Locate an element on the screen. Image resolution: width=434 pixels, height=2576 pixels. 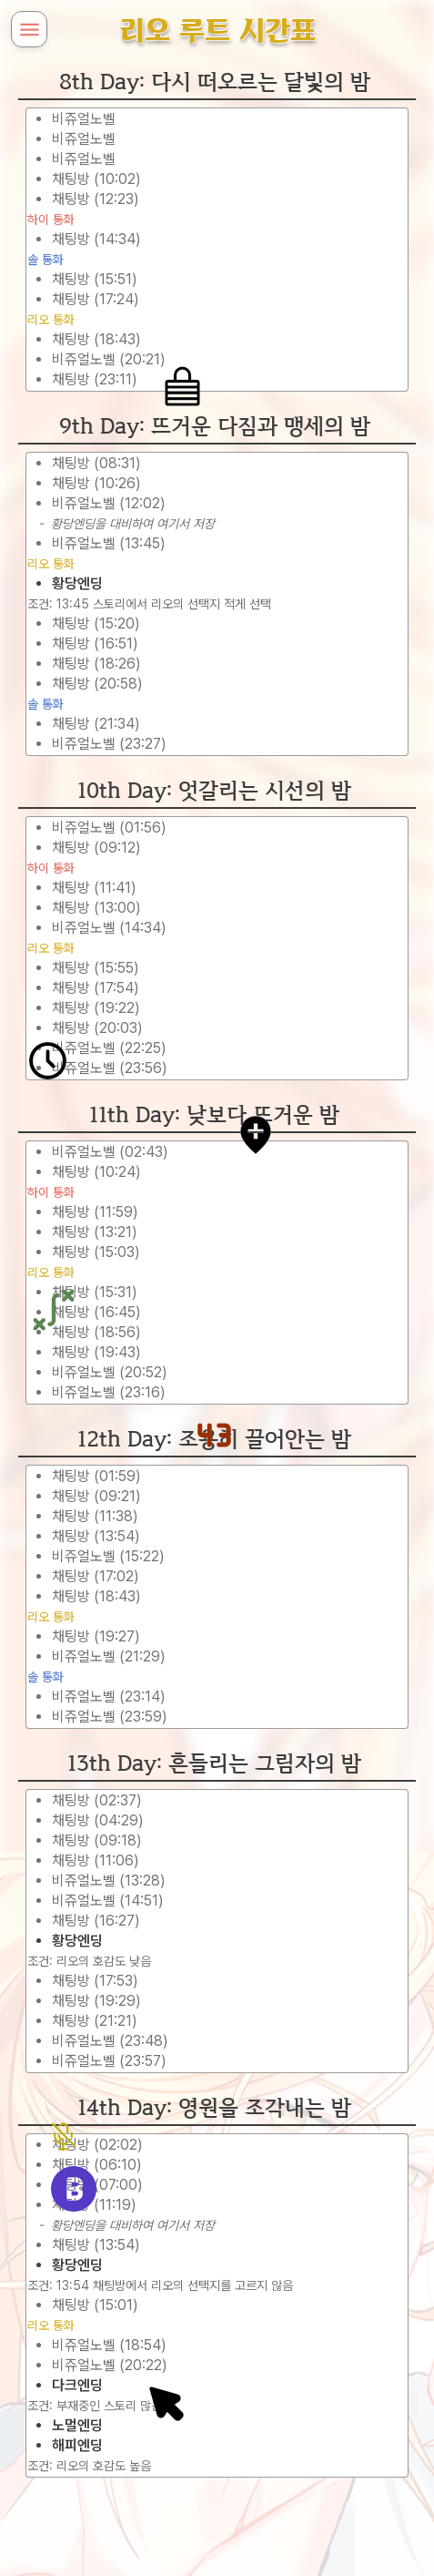
indicates item number 43 in a list or sequence is located at coordinates (214, 1435).